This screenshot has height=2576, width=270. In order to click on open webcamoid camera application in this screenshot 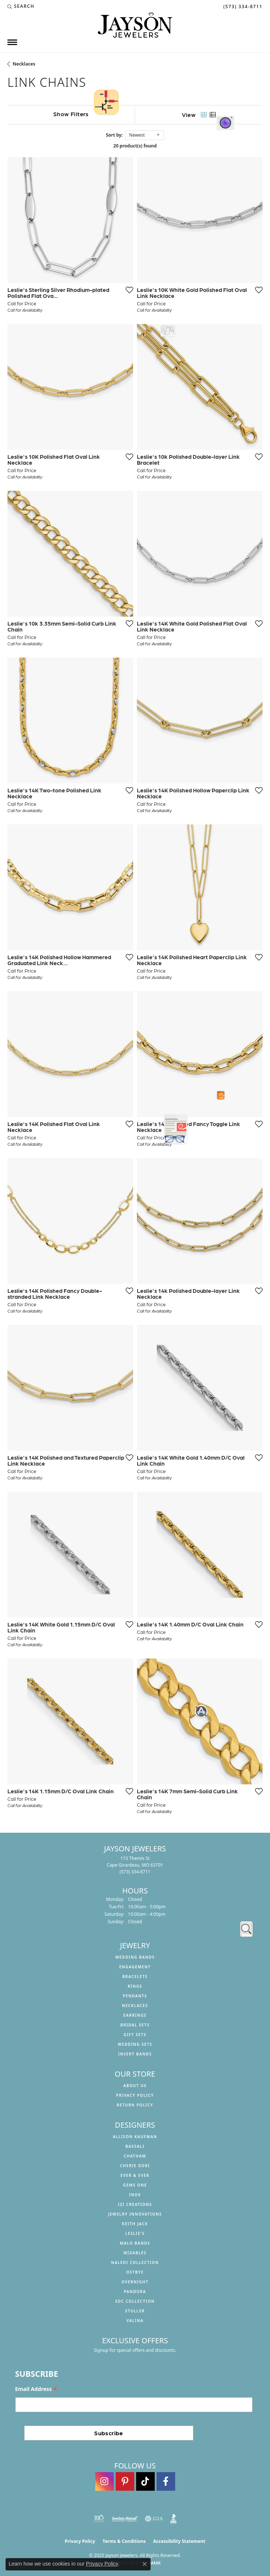, I will do `click(225, 123)`.